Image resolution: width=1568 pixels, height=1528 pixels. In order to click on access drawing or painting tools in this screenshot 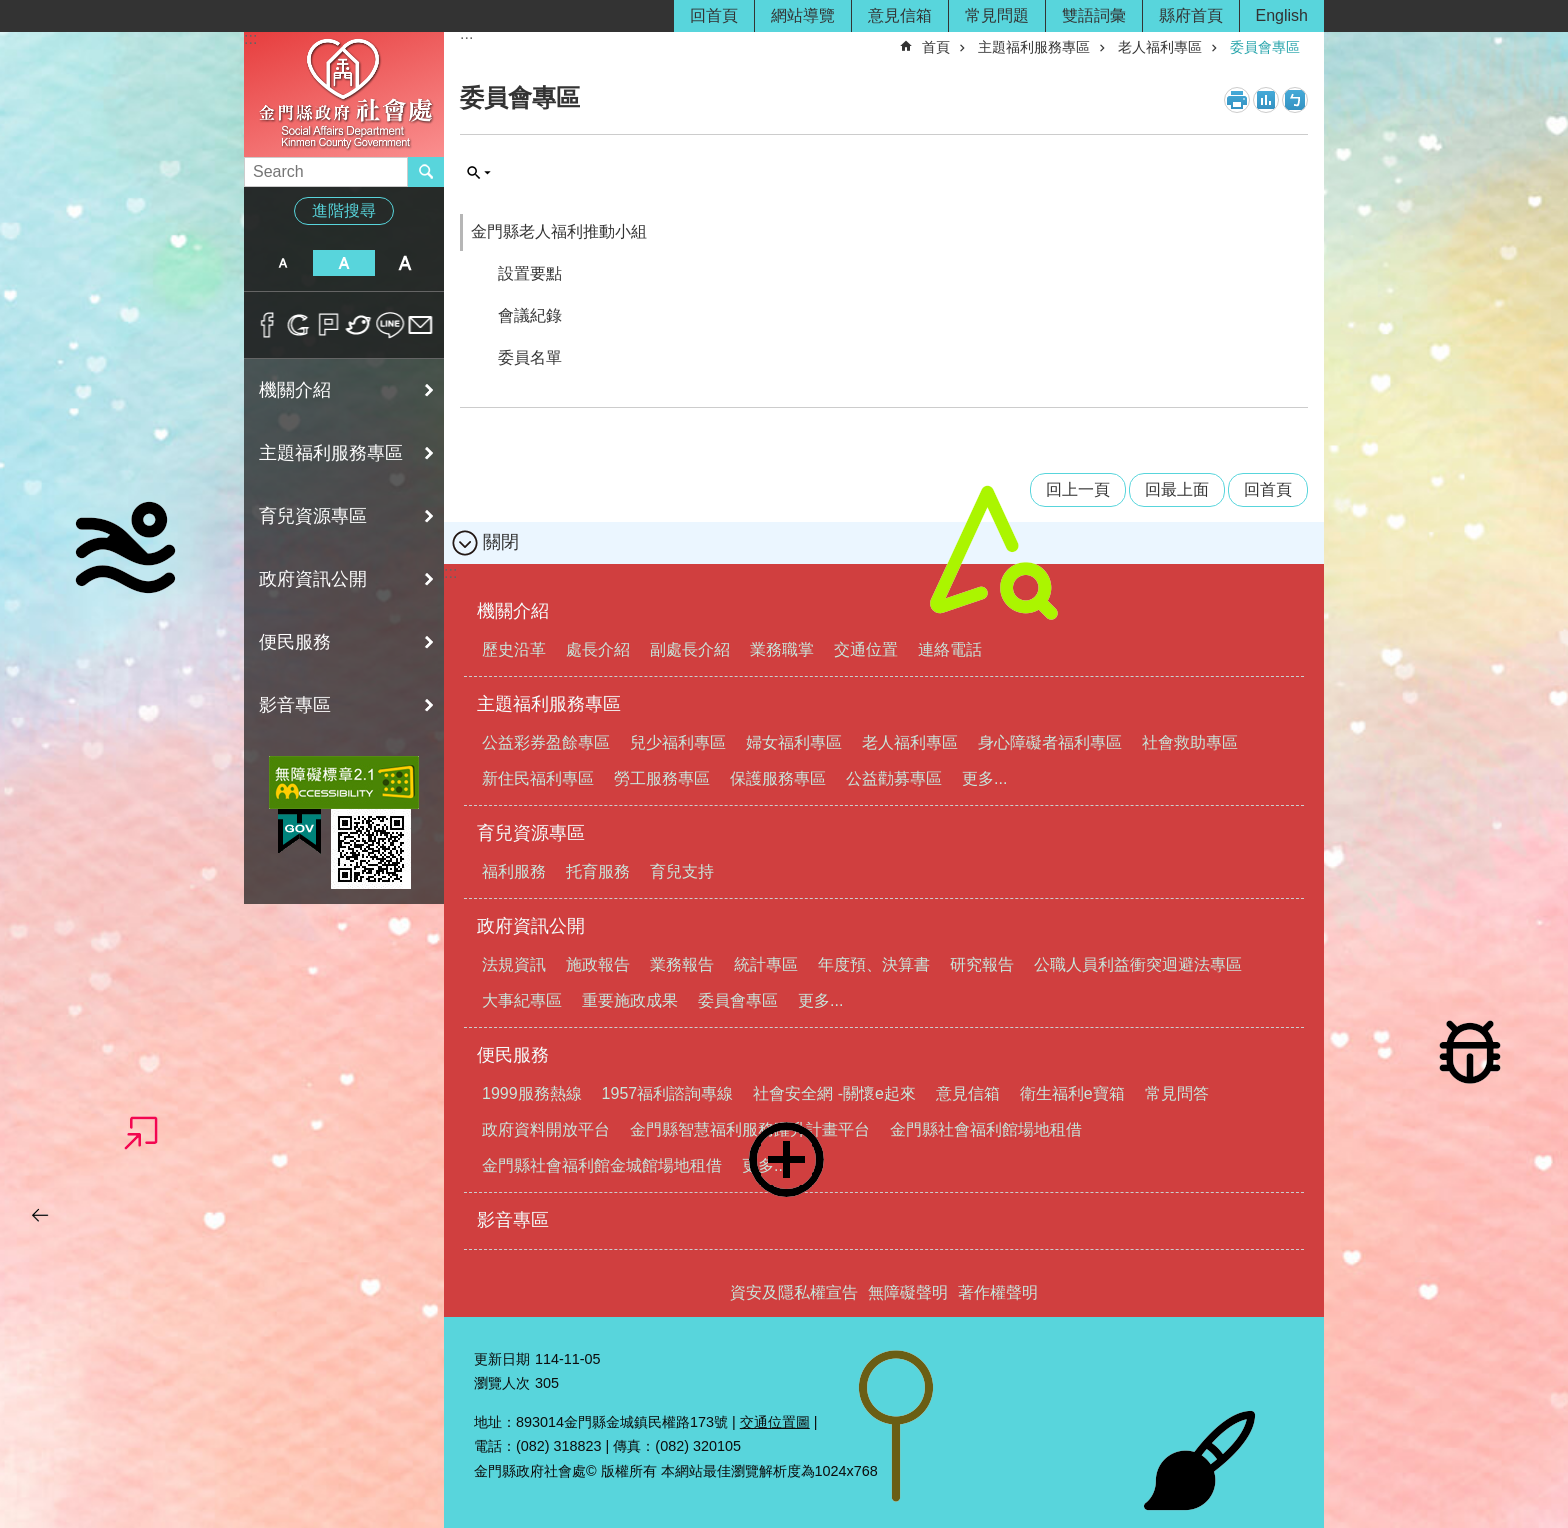, I will do `click(1203, 1462)`.